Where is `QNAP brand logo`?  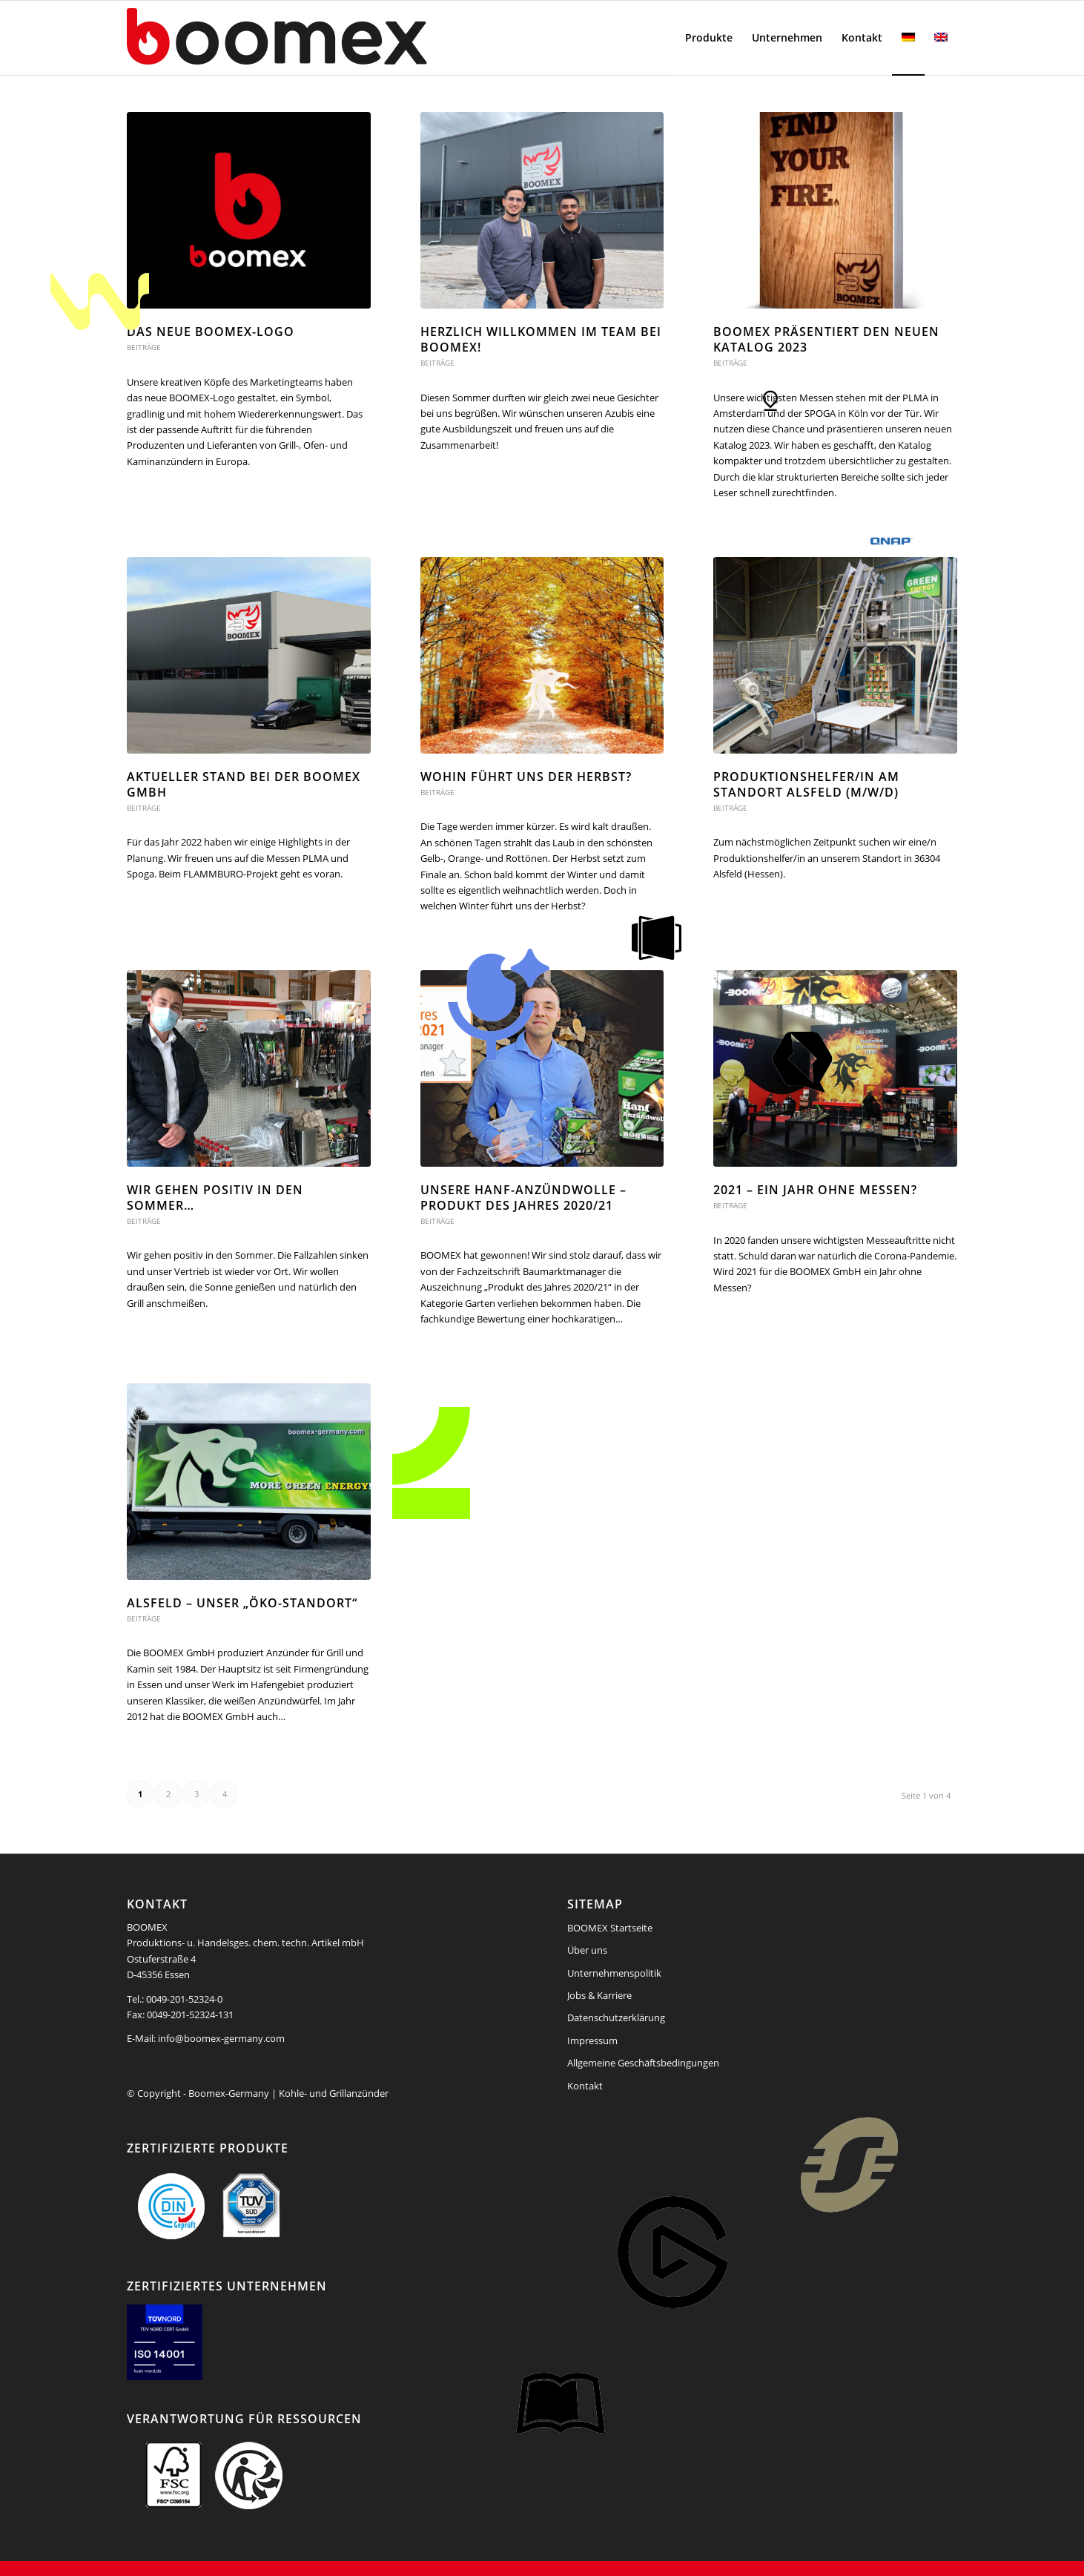 QNAP brand logo is located at coordinates (891, 541).